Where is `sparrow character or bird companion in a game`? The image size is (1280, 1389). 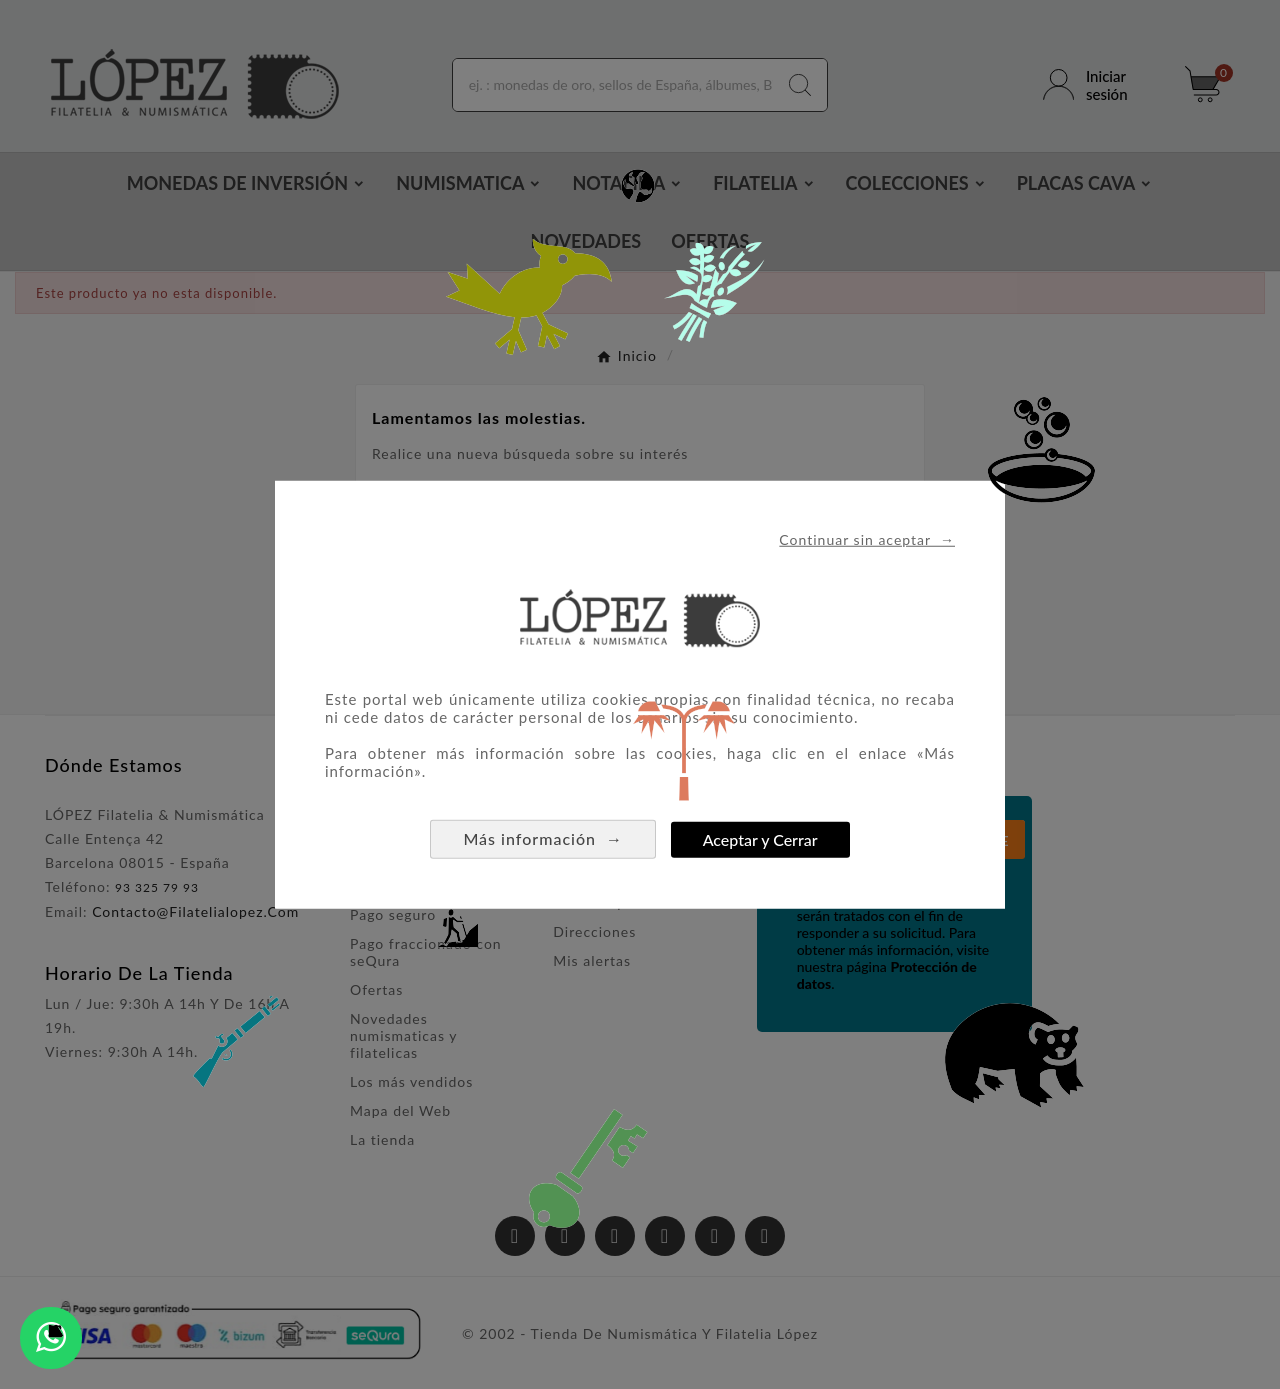
sparrow character or bird companion in a game is located at coordinates (527, 294).